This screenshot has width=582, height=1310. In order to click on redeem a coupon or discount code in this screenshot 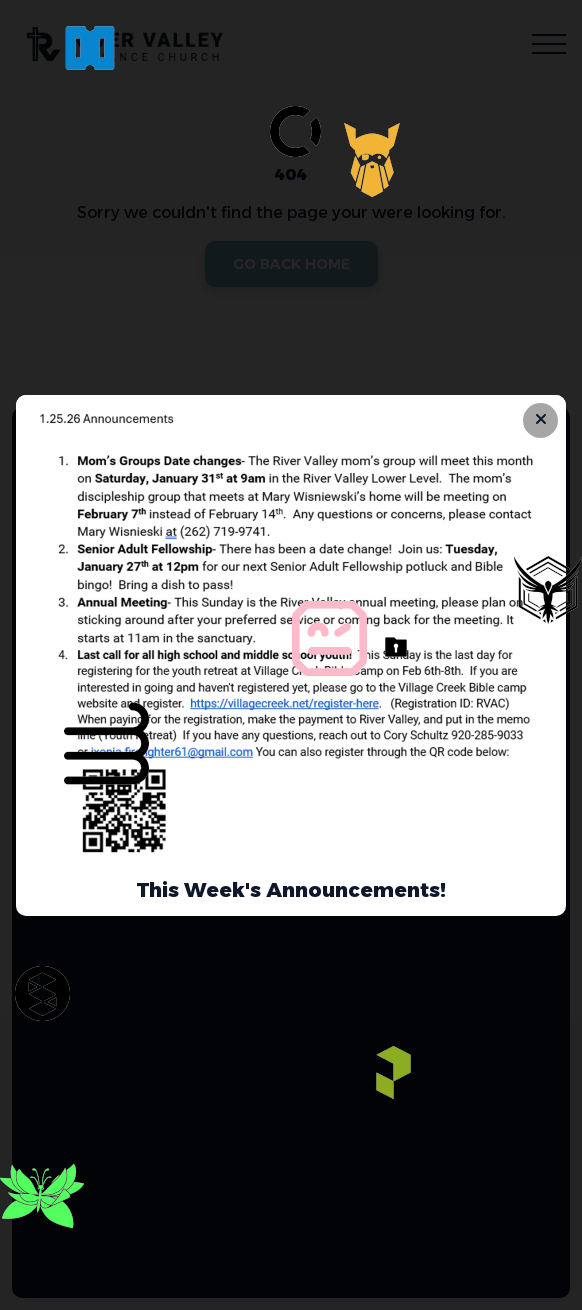, I will do `click(90, 48)`.